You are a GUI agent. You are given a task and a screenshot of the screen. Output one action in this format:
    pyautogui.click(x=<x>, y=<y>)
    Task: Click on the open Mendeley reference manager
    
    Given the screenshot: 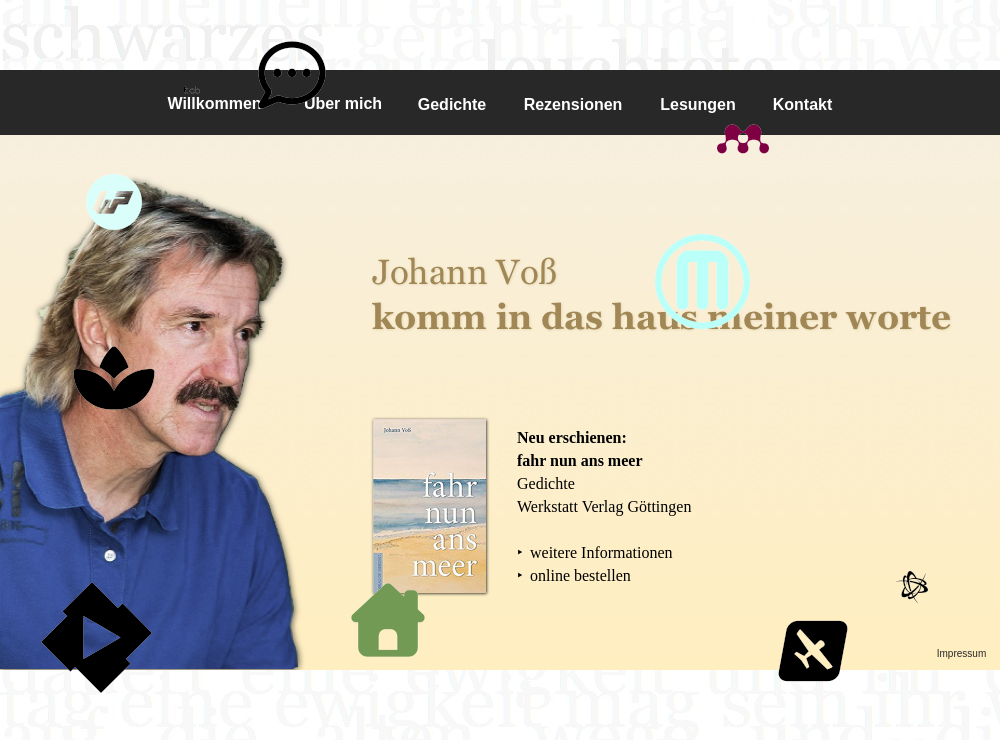 What is the action you would take?
    pyautogui.click(x=743, y=139)
    